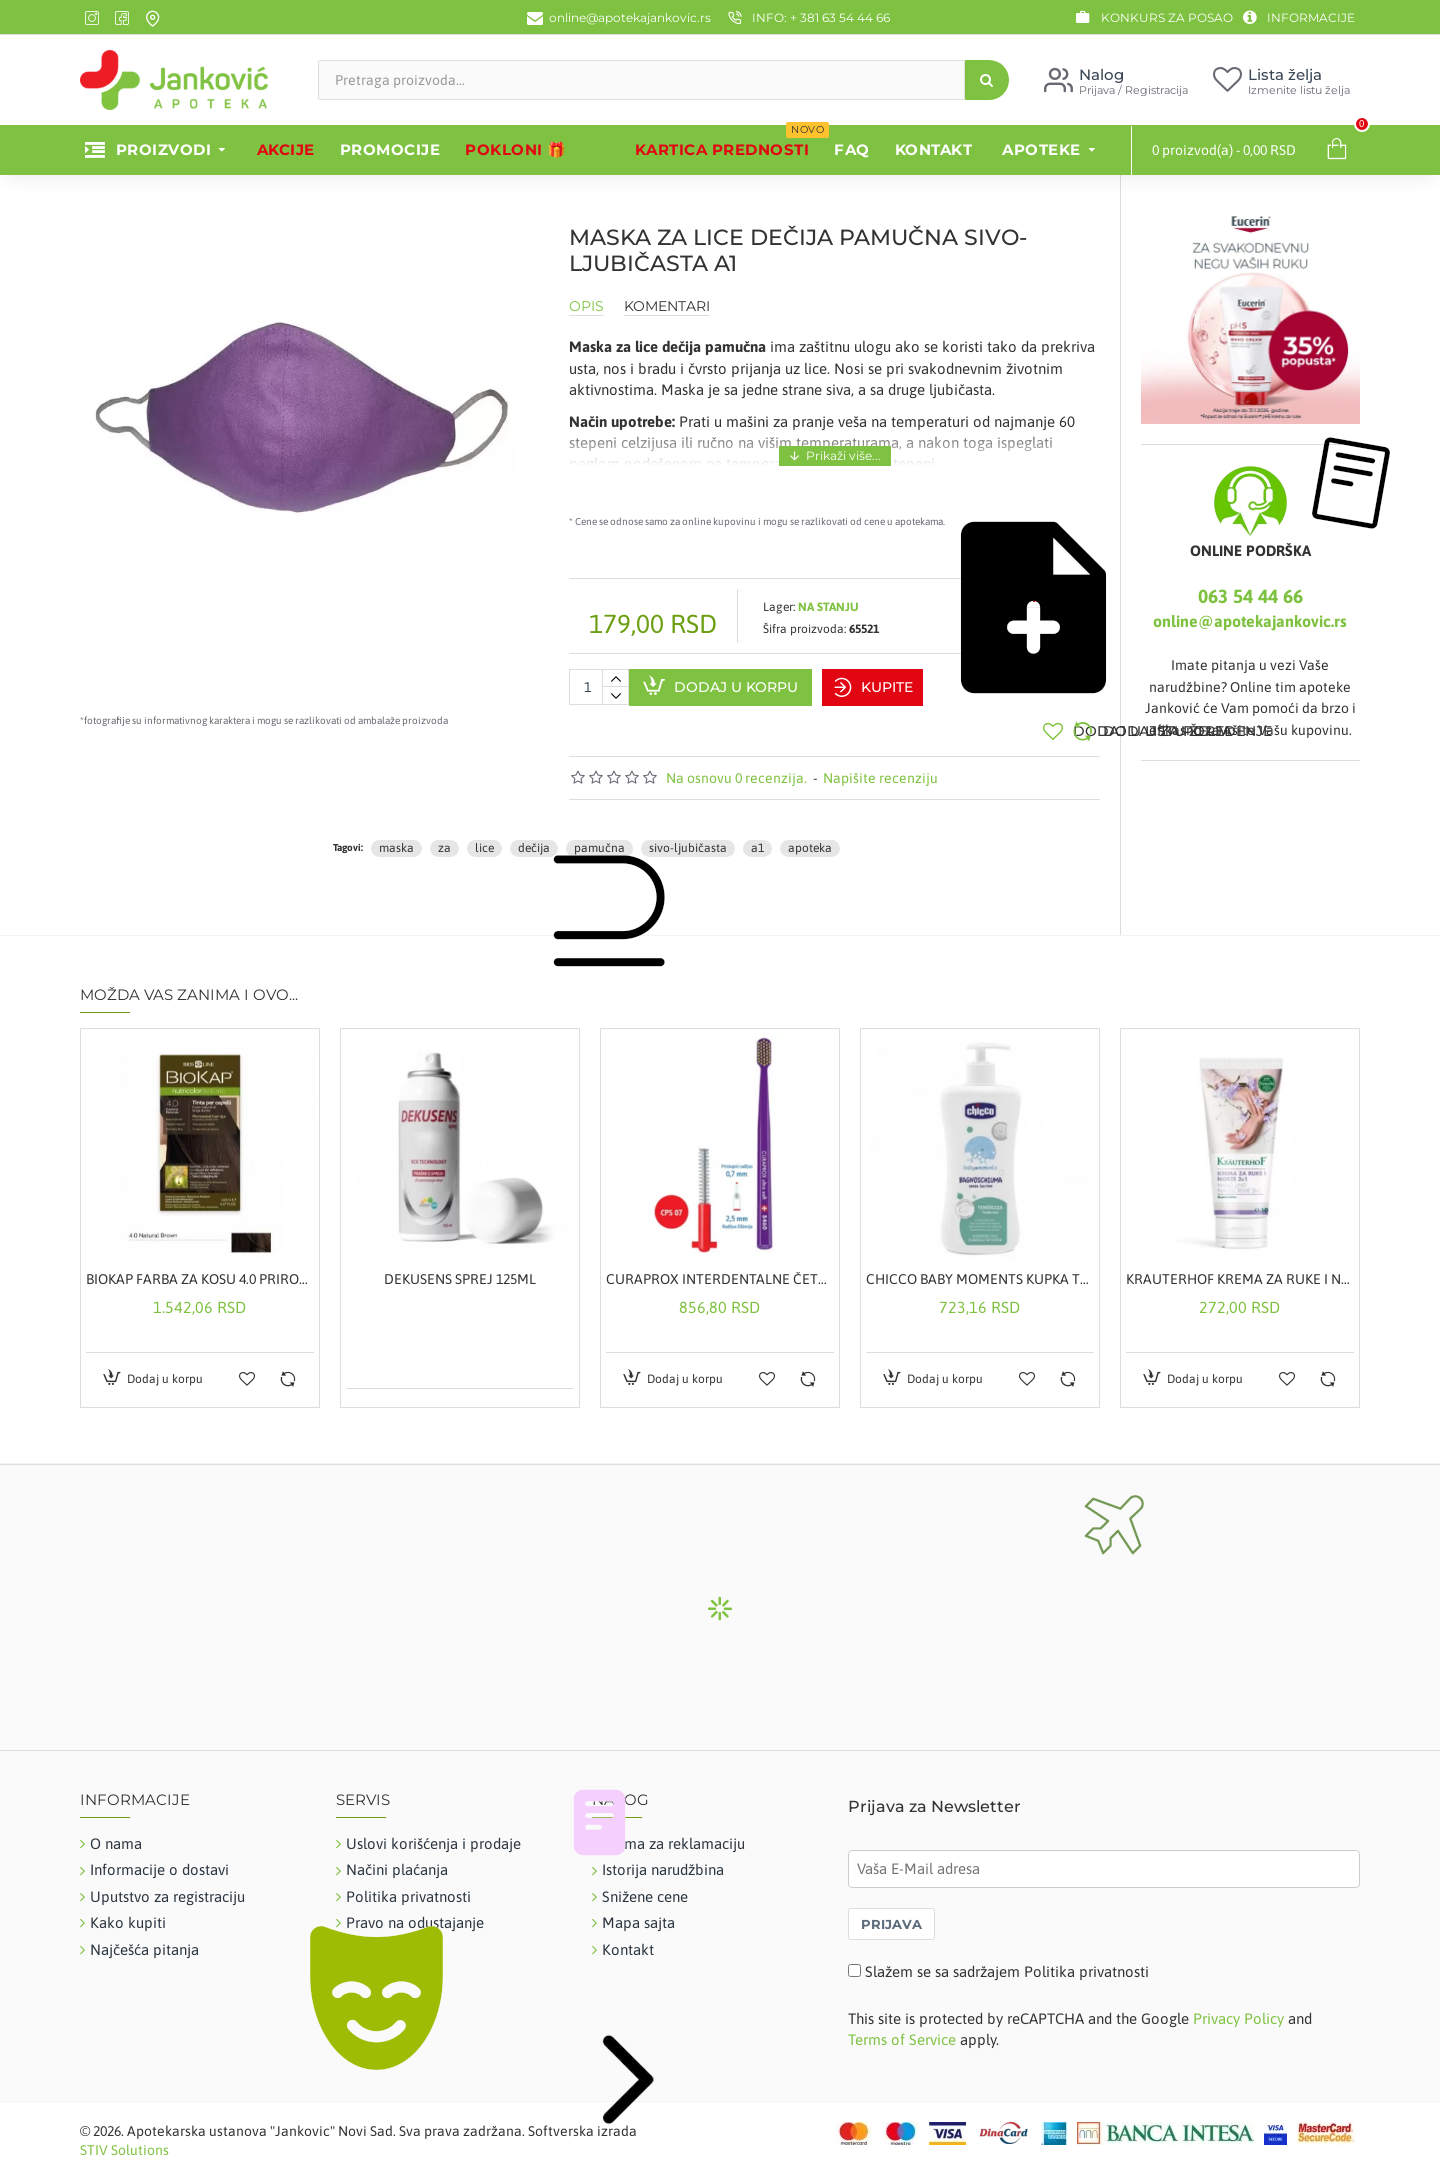 The width and height of the screenshot is (1440, 2183). Describe the element at coordinates (599, 1822) in the screenshot. I see `open reader mode for distraction-free viewing` at that location.